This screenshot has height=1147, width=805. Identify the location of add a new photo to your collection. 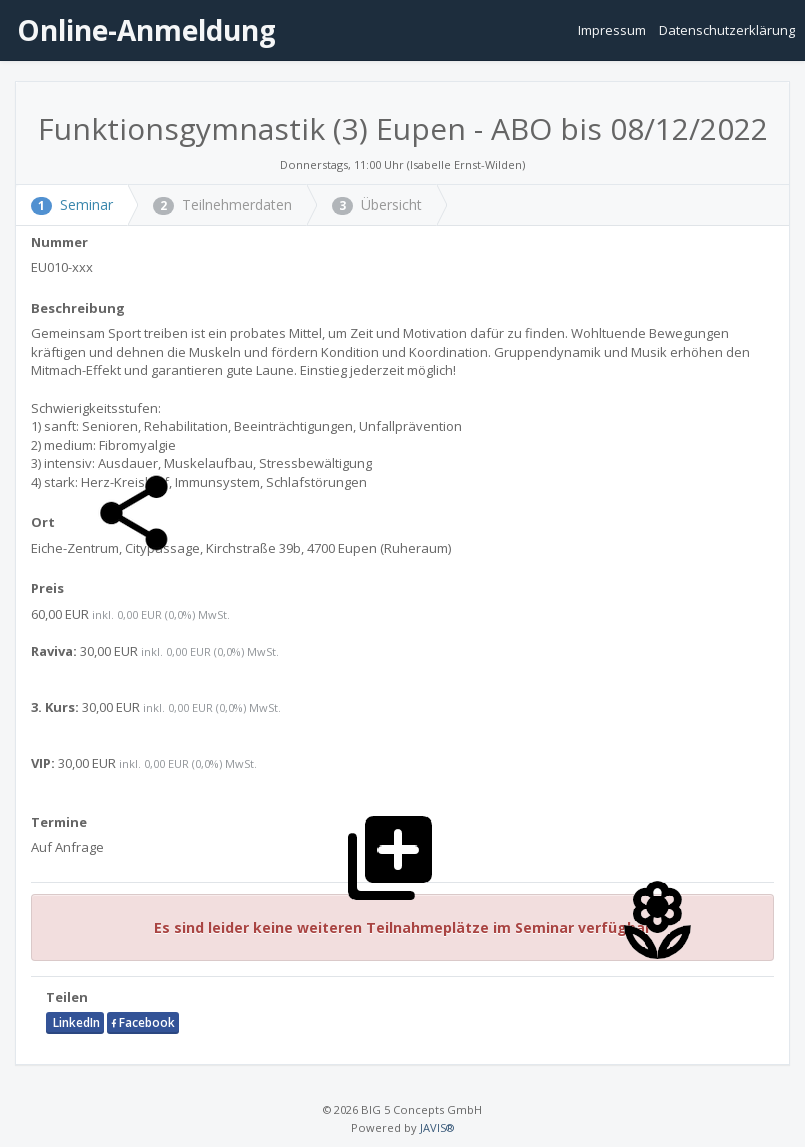
(390, 858).